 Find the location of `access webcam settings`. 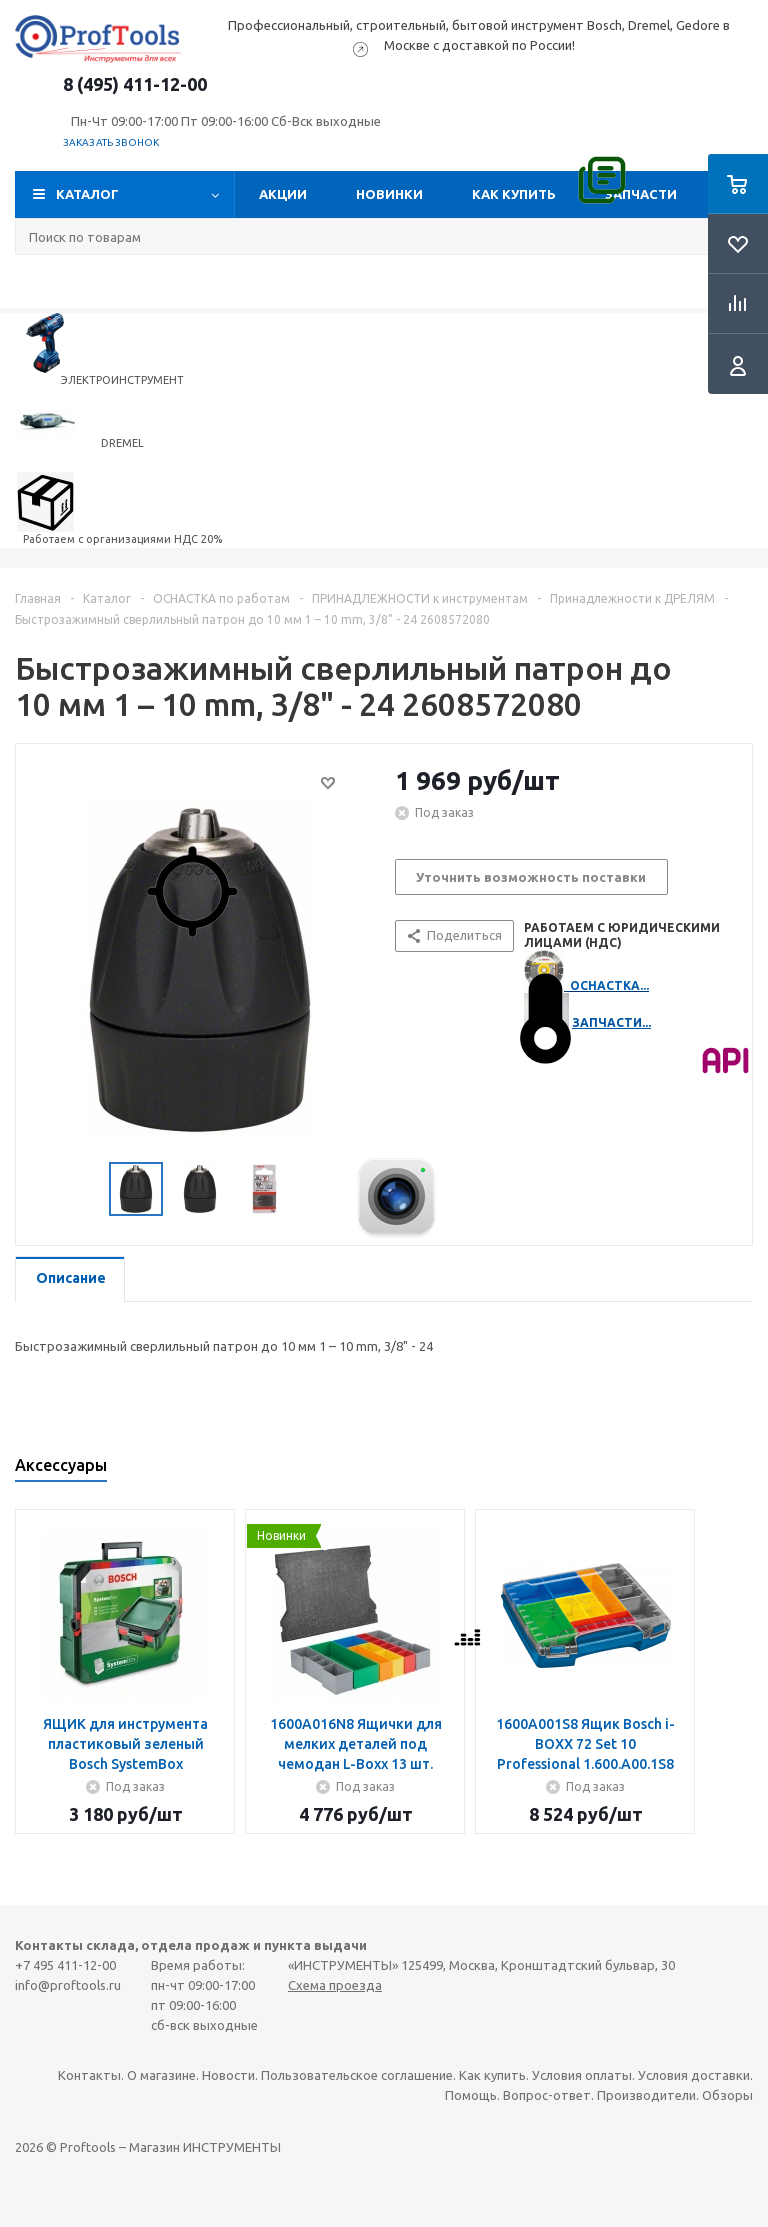

access webcam settings is located at coordinates (396, 1196).